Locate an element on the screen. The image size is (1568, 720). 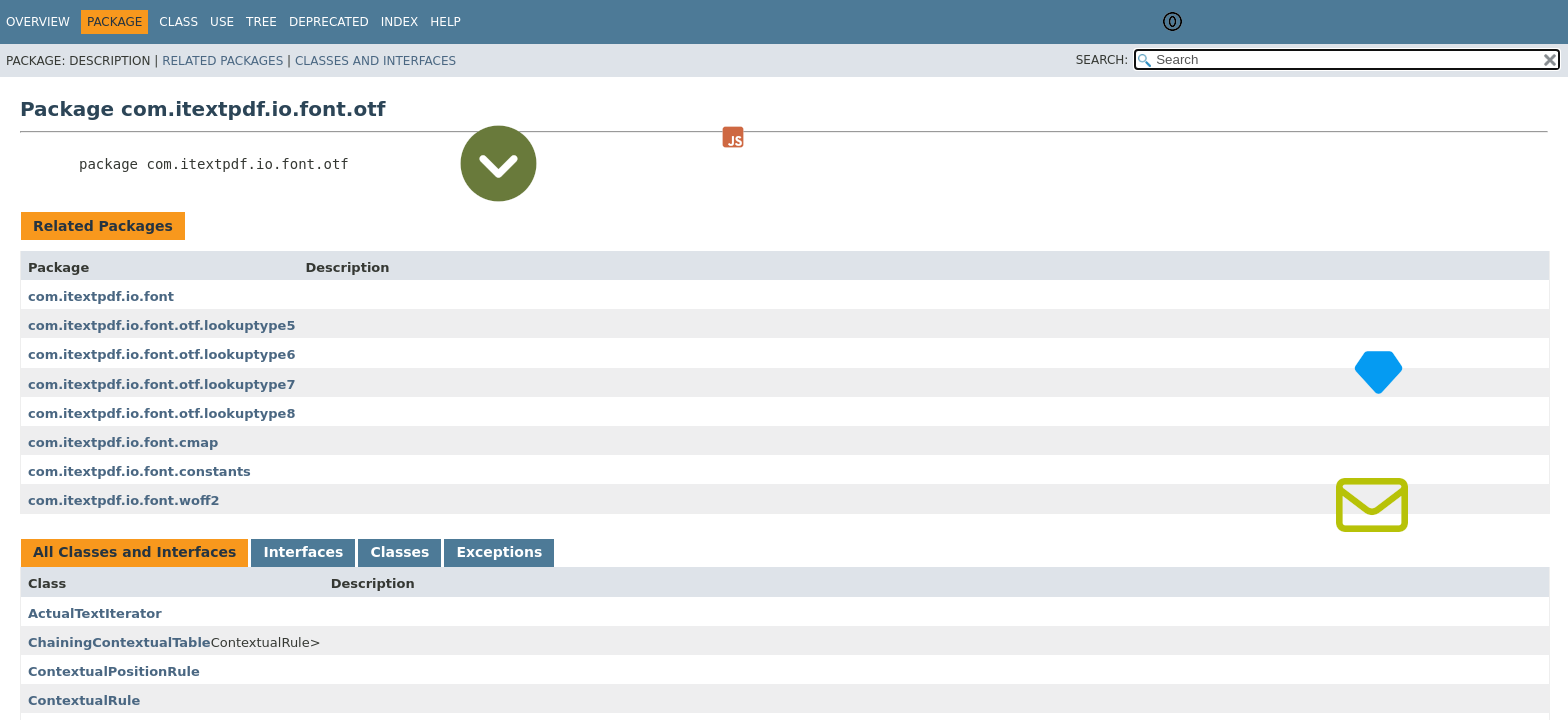
expand content or show more details is located at coordinates (498, 163).